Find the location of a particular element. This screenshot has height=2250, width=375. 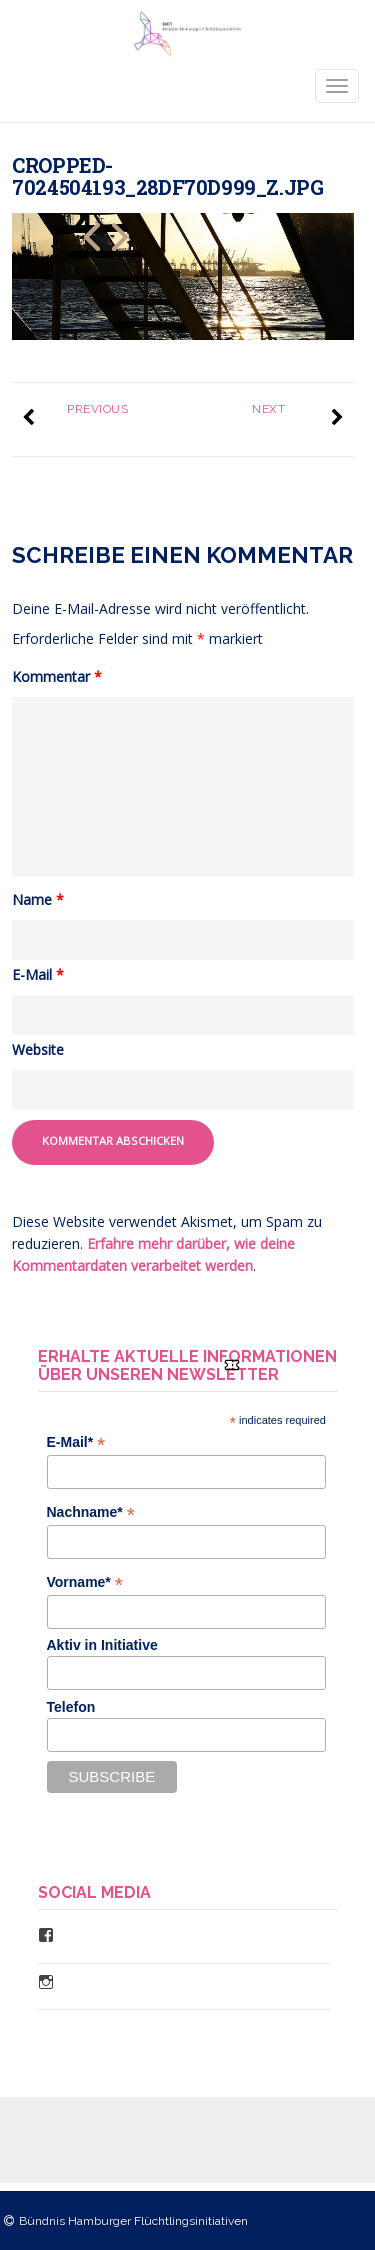

view your tickets or passes is located at coordinates (232, 1365).